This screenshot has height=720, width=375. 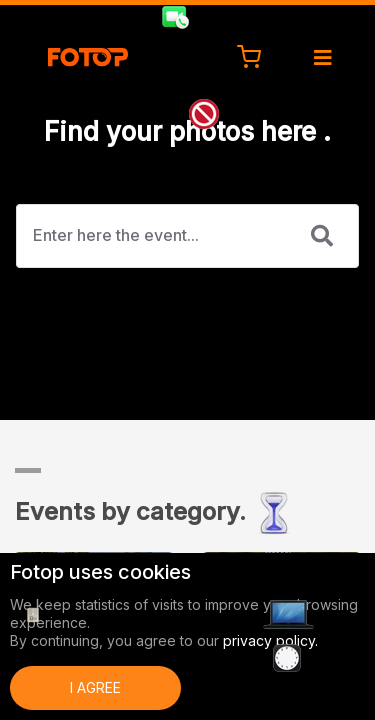 What do you see at coordinates (175, 17) in the screenshot?
I see `open FaceTime to start a video or audio call` at bounding box center [175, 17].